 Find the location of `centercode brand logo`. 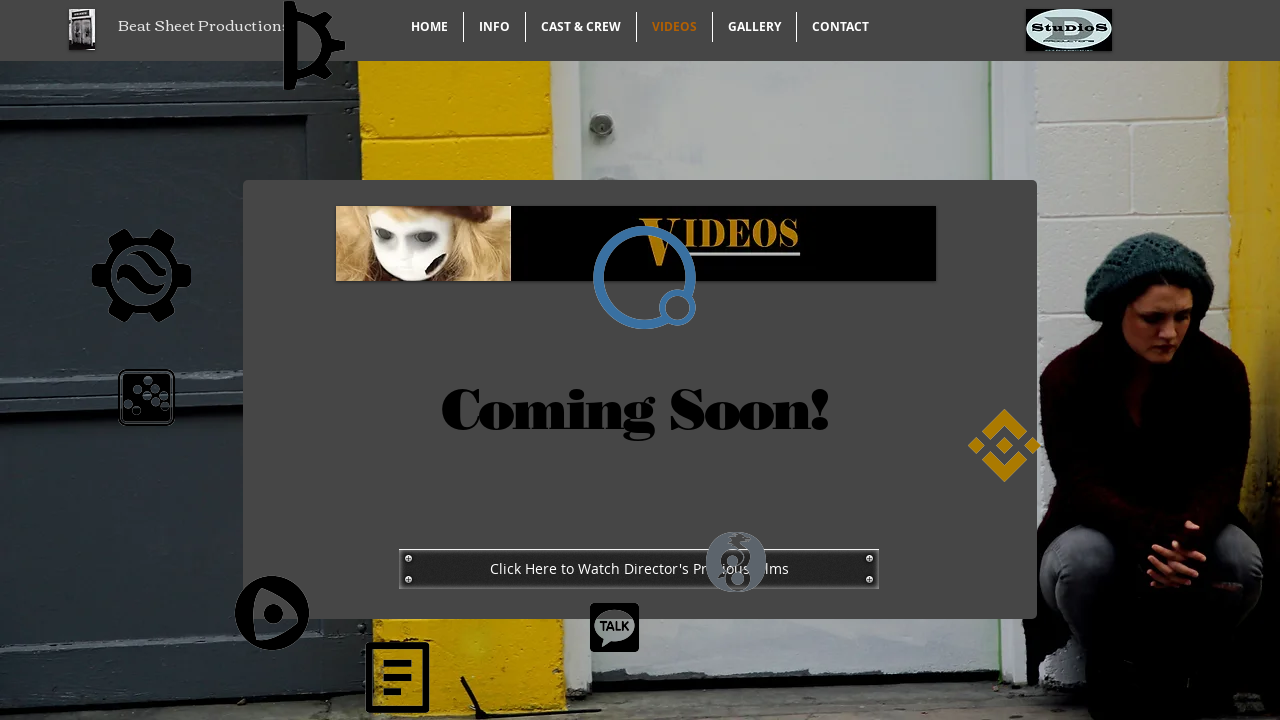

centercode brand logo is located at coordinates (272, 613).